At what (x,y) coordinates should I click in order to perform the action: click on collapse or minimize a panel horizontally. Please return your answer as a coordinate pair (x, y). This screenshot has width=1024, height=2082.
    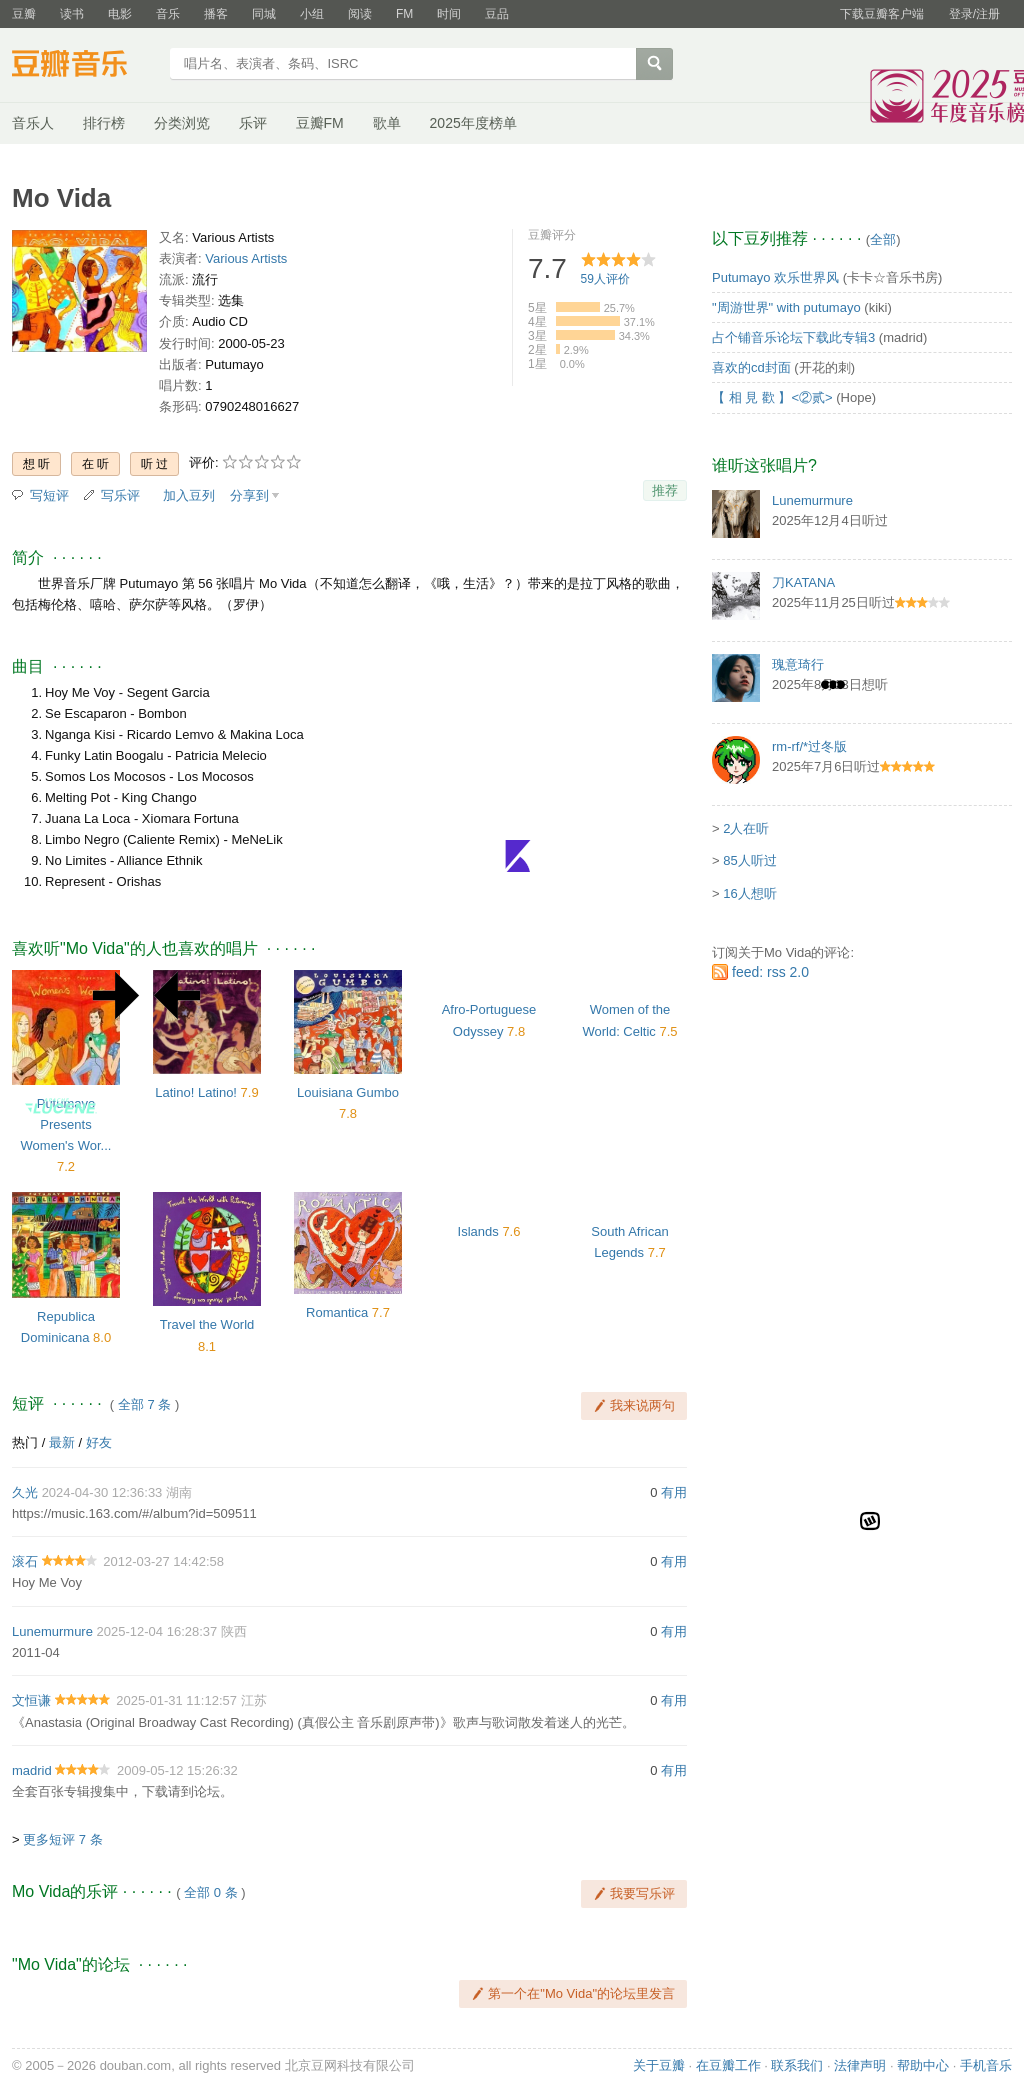
    Looking at the image, I should click on (146, 995).